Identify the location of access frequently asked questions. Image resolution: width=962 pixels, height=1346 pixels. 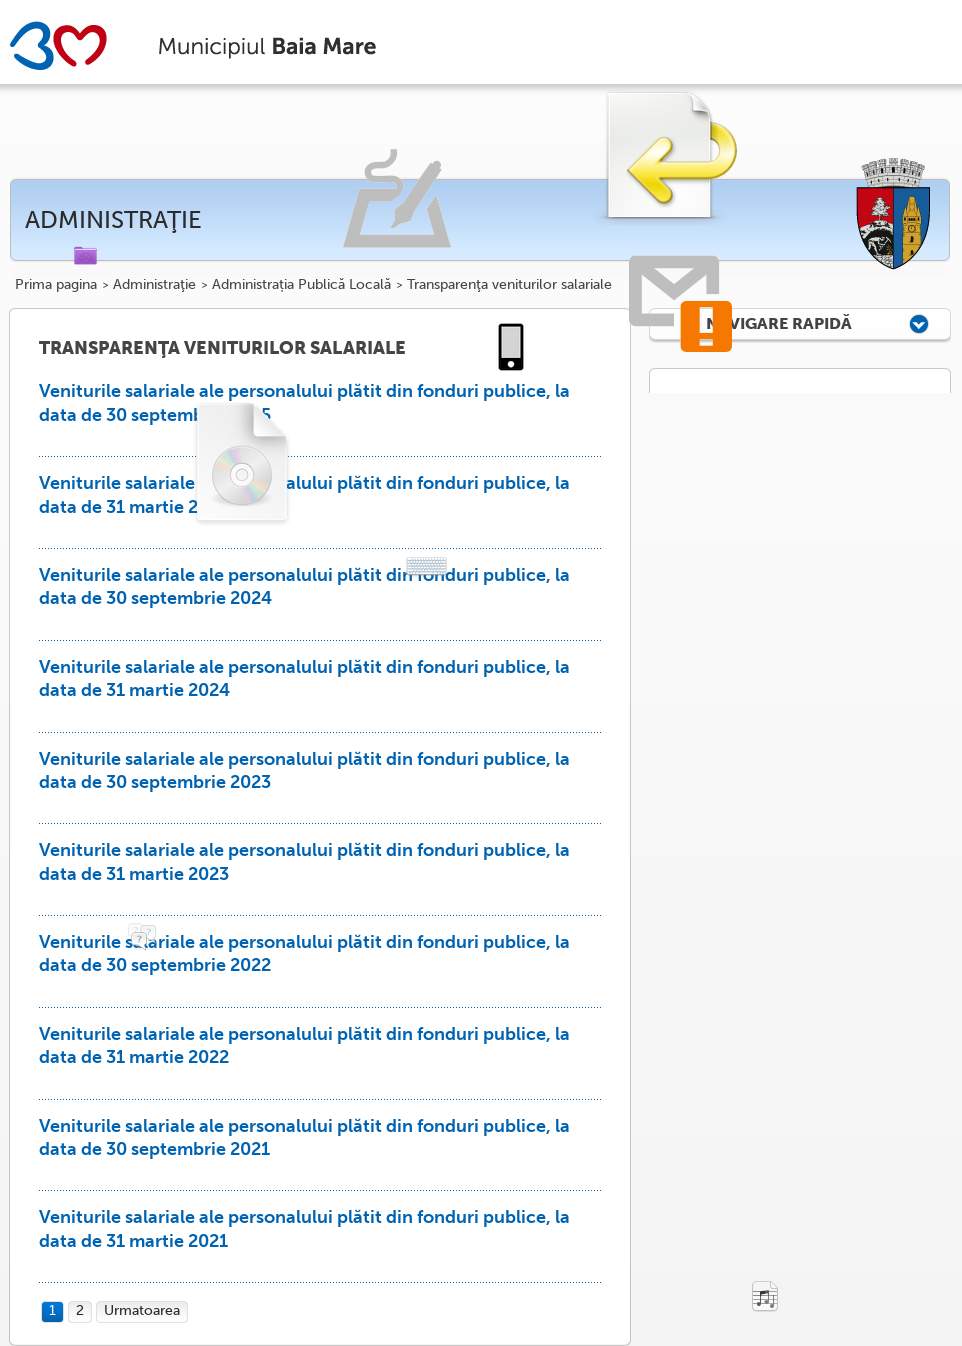
(142, 937).